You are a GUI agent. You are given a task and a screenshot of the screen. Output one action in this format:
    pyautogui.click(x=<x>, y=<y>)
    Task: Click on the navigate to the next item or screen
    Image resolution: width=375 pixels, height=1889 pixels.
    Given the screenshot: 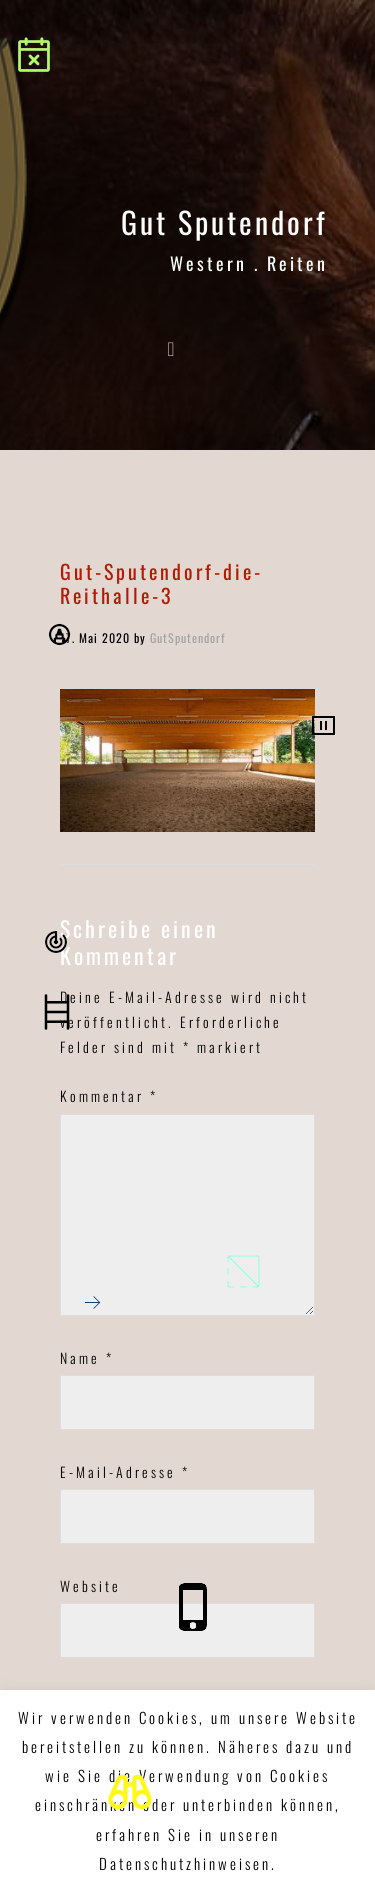 What is the action you would take?
    pyautogui.click(x=92, y=1302)
    